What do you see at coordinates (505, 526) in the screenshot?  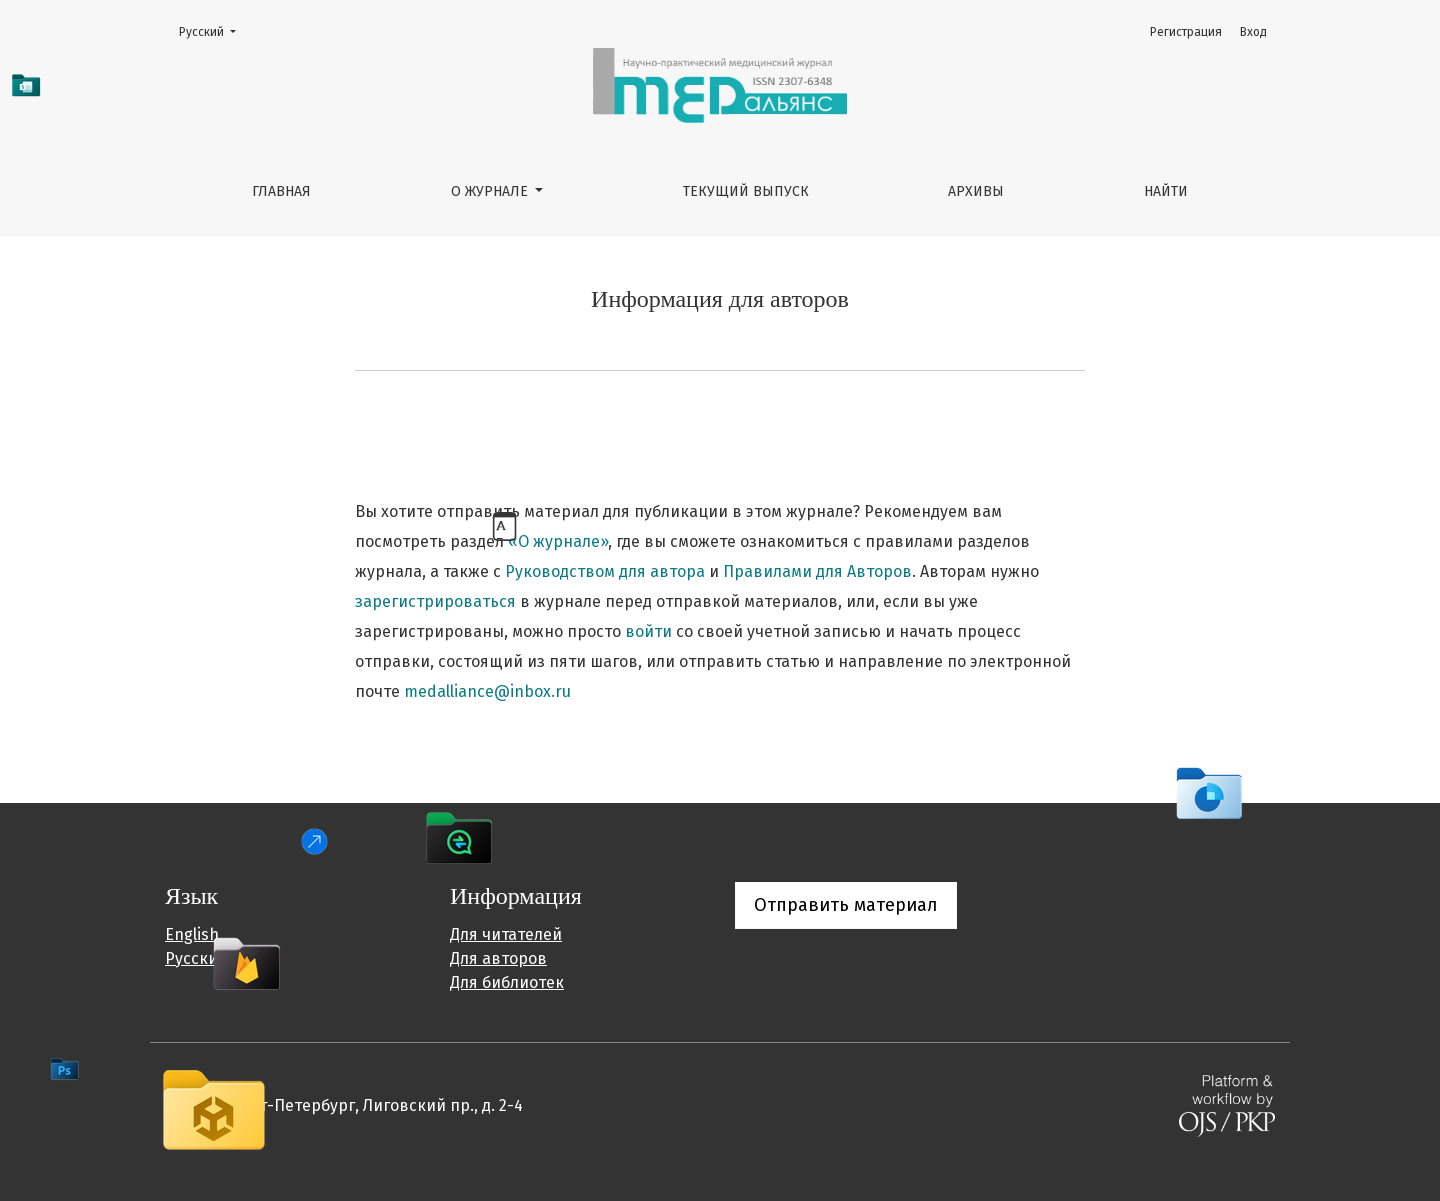 I see `open ebook reader app` at bounding box center [505, 526].